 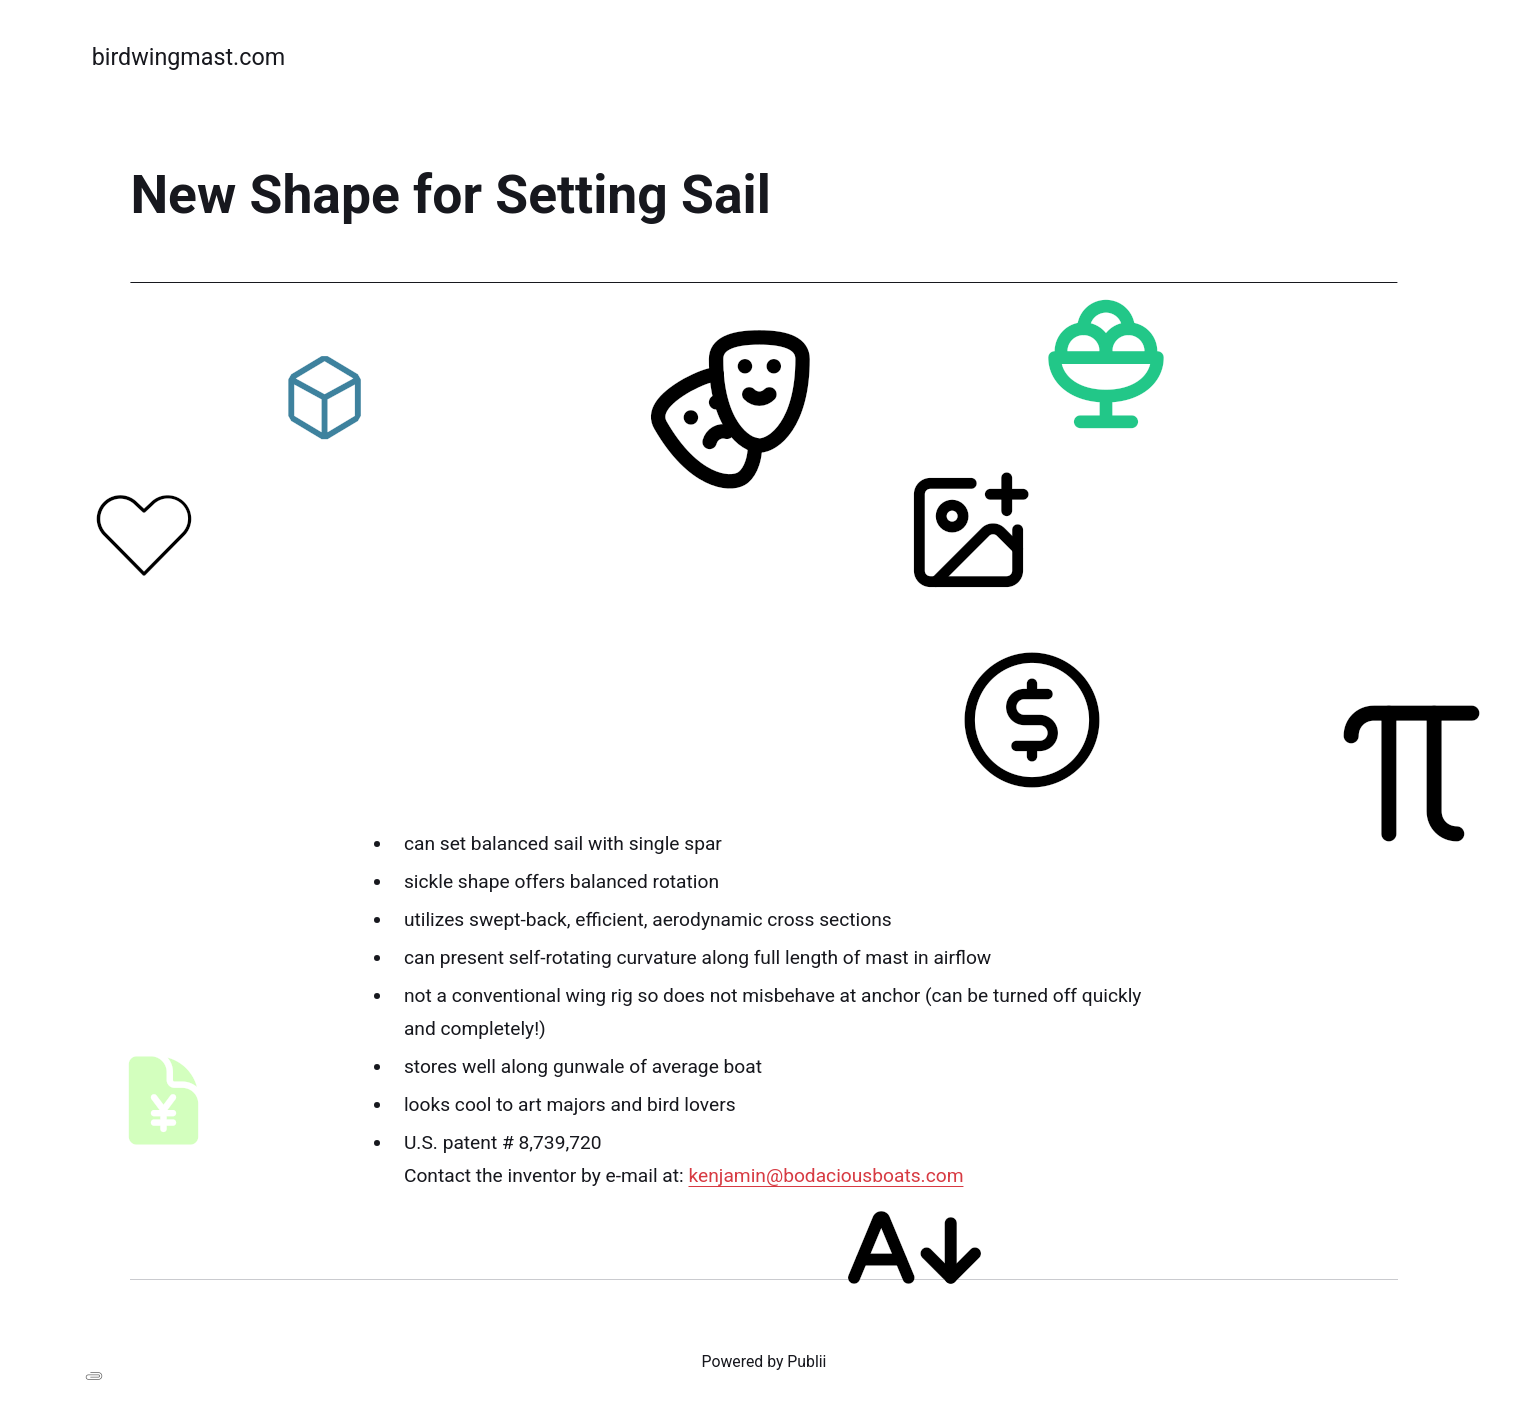 I want to click on view account balance or financial information, so click(x=1032, y=720).